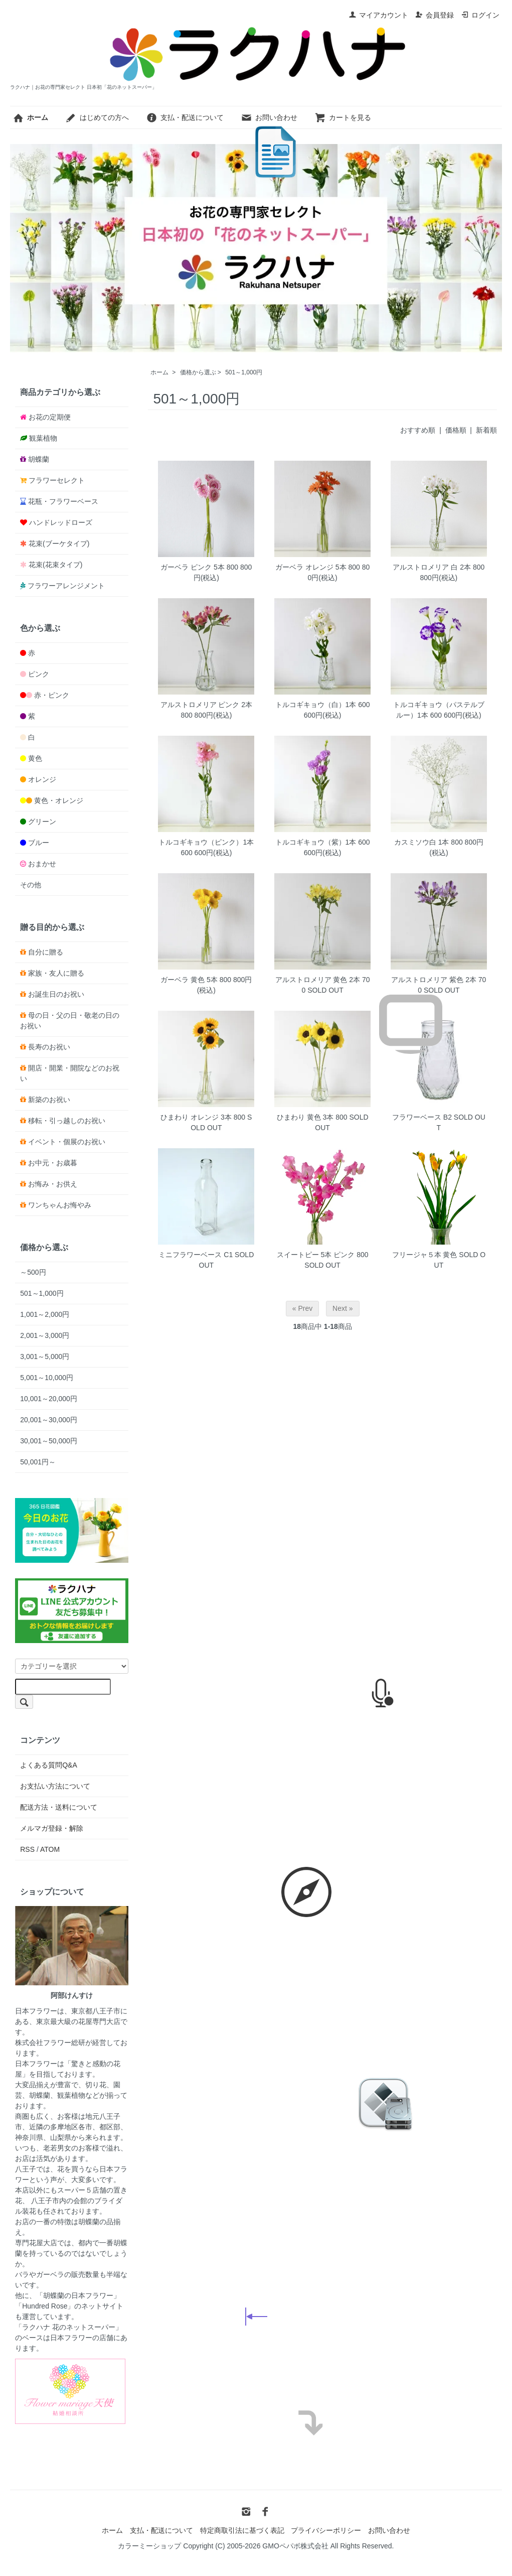 Image resolution: width=512 pixels, height=2576 pixels. Describe the element at coordinates (275, 152) in the screenshot. I see `open an opendocument text template file` at that location.